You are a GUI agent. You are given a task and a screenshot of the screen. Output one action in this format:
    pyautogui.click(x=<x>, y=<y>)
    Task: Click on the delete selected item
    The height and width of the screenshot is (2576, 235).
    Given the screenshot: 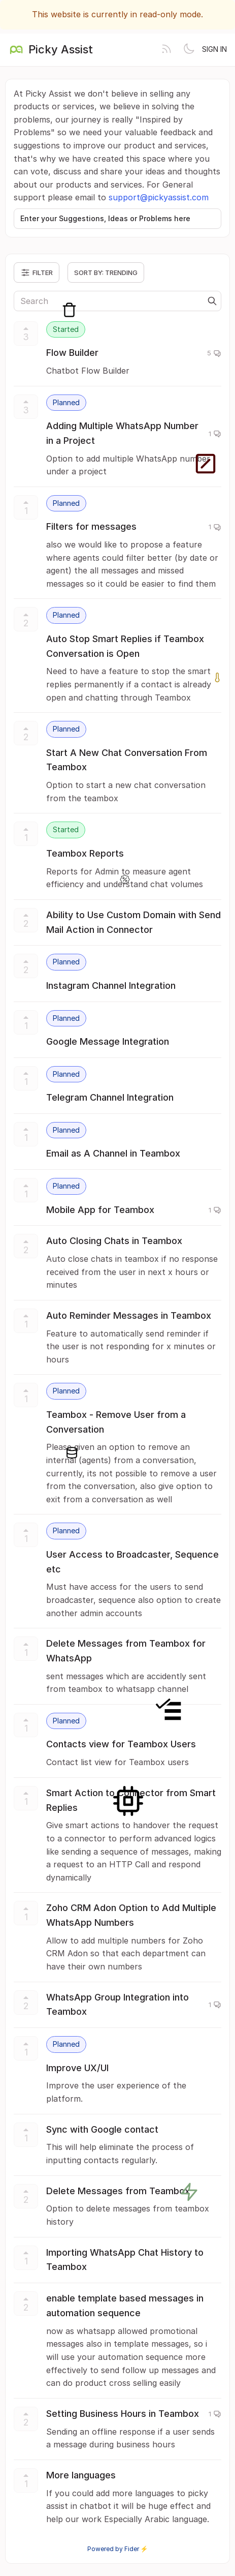 What is the action you would take?
    pyautogui.click(x=69, y=310)
    